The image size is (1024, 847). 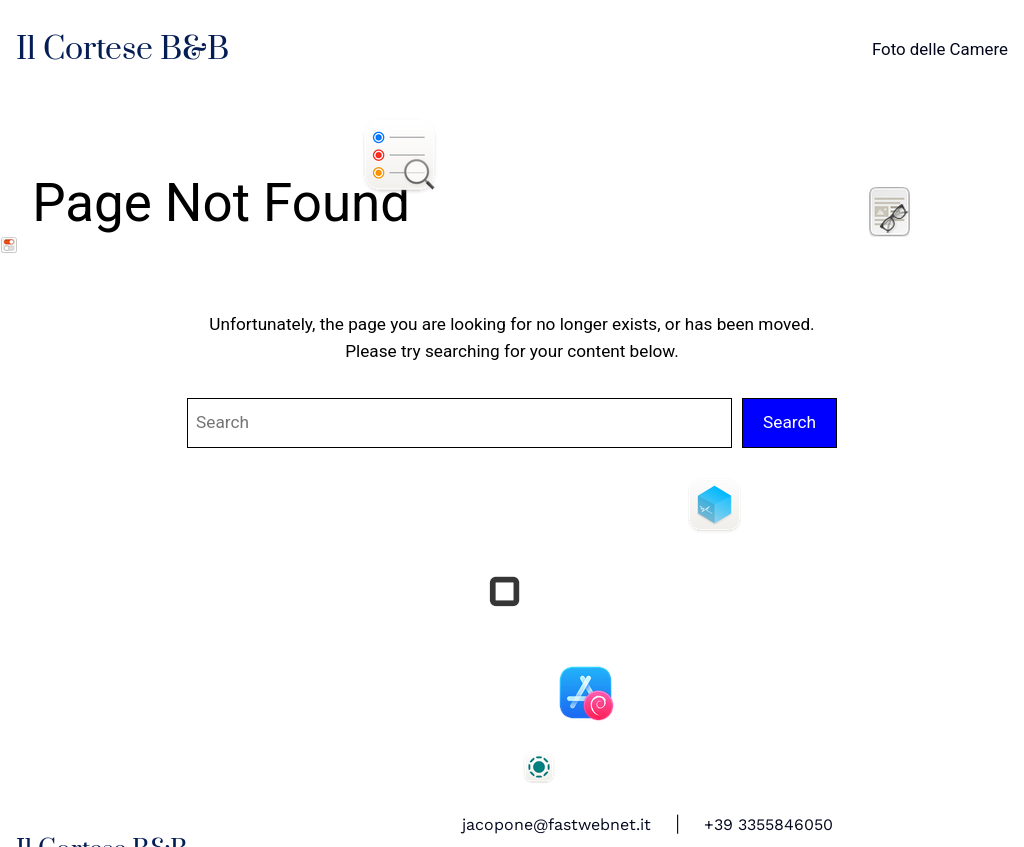 What do you see at coordinates (399, 154) in the screenshot?
I see `open the log viewer application` at bounding box center [399, 154].